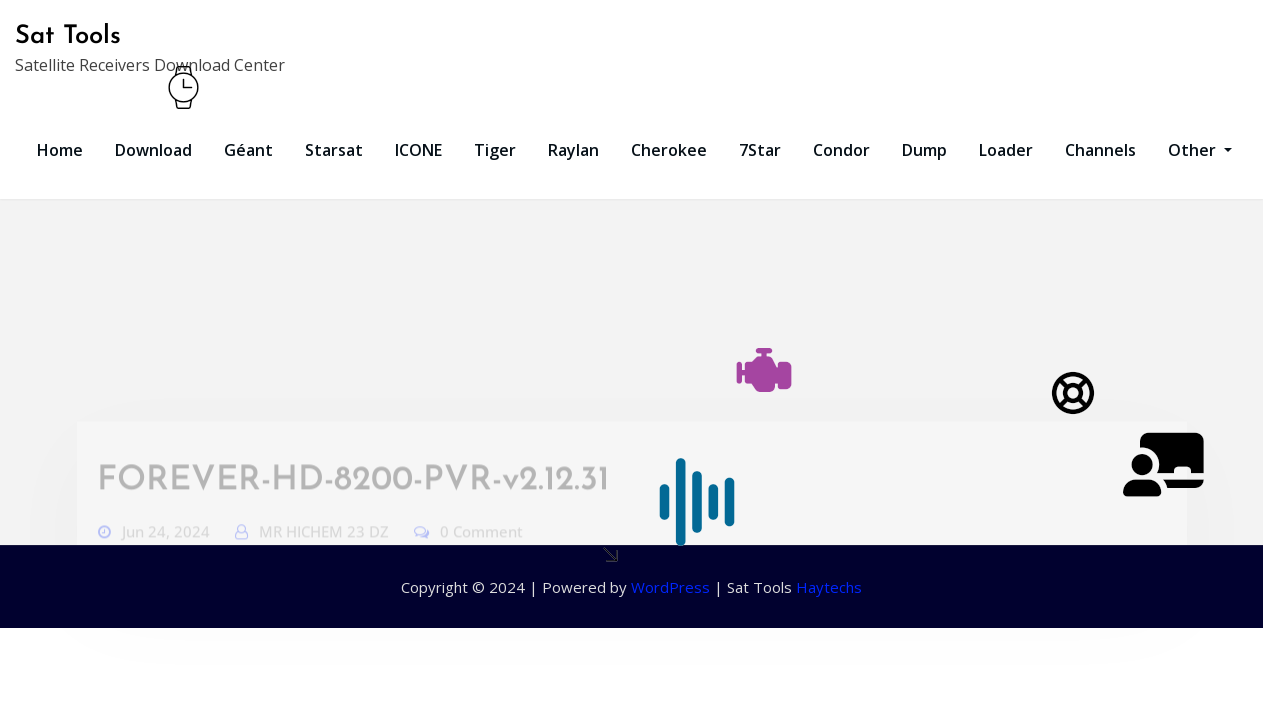 Image resolution: width=1263 pixels, height=720 pixels. What do you see at coordinates (183, 87) in the screenshot?
I see `view watch or wearable device settings` at bounding box center [183, 87].